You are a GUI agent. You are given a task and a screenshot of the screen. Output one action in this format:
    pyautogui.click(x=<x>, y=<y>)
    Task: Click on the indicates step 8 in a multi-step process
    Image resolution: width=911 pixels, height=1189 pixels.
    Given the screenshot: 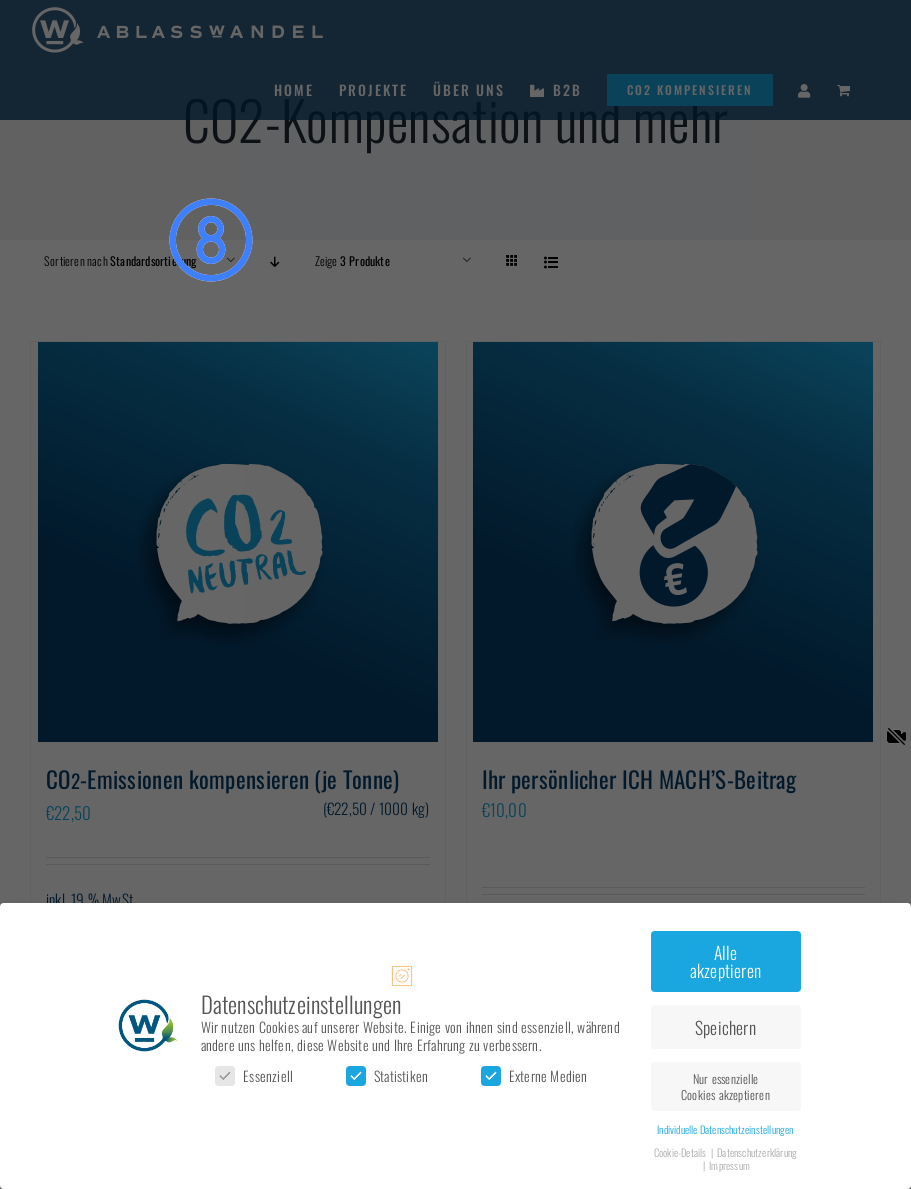 What is the action you would take?
    pyautogui.click(x=211, y=240)
    